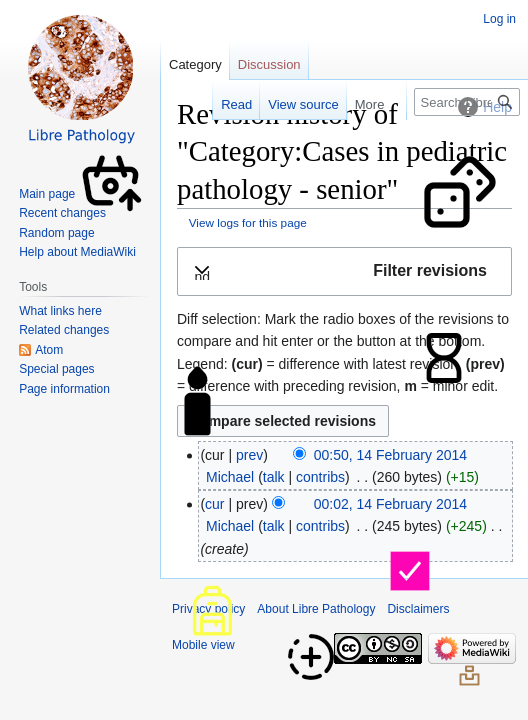 The height and width of the screenshot is (720, 528). I want to click on add new item with loading or processing state, so click(311, 657).